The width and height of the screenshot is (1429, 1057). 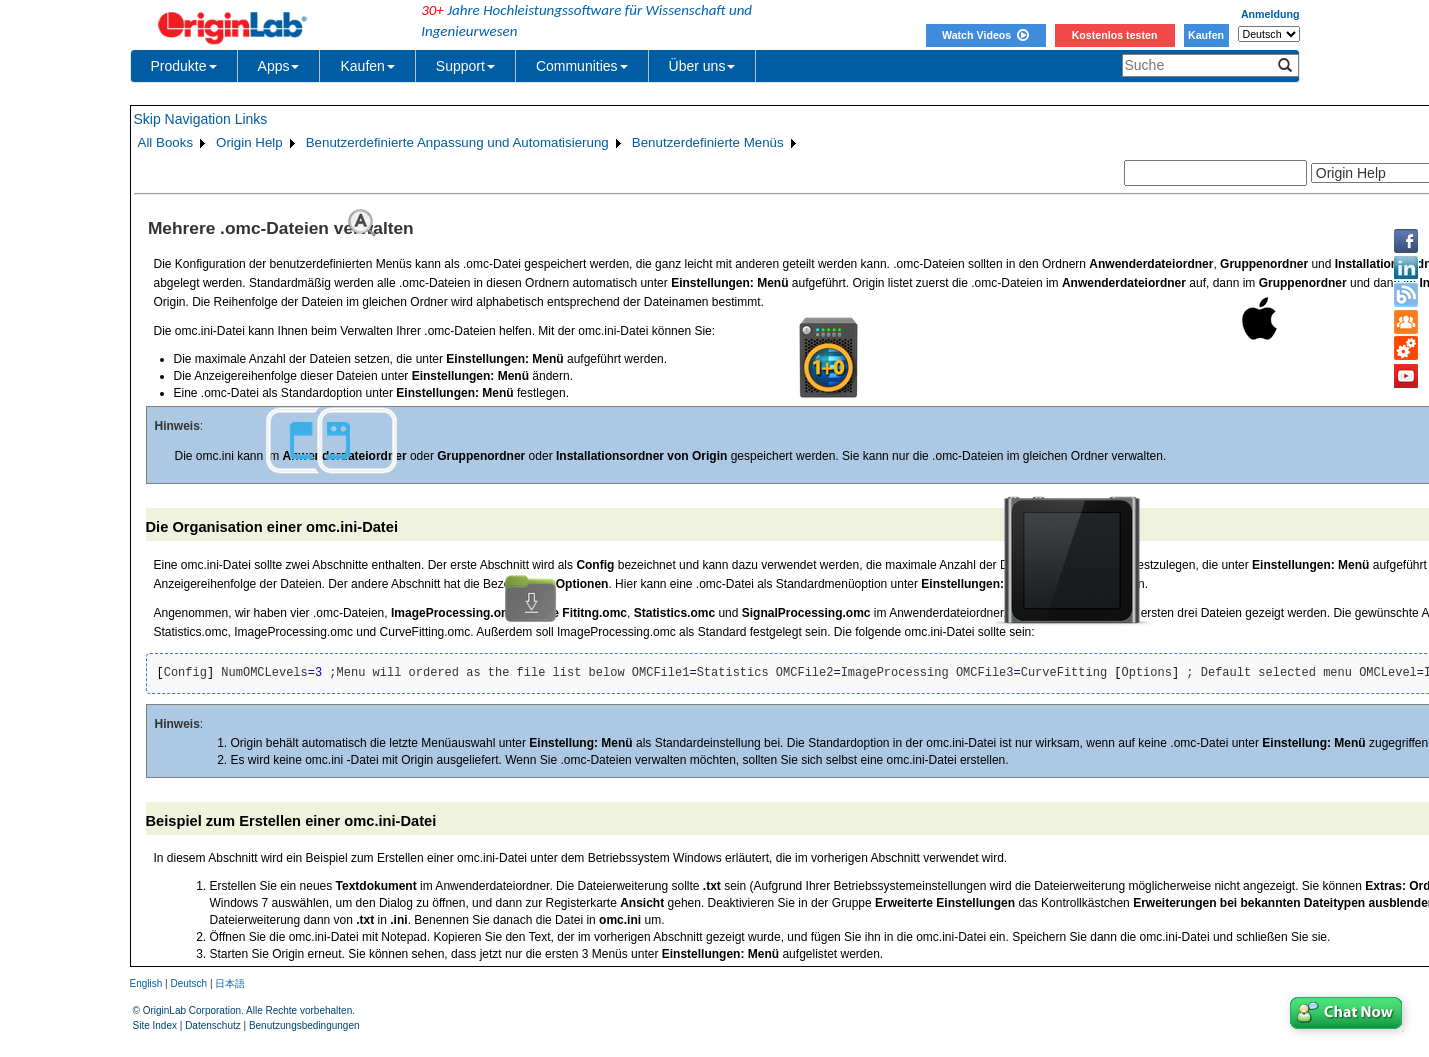 I want to click on snap window to left half of screen, so click(x=331, y=440).